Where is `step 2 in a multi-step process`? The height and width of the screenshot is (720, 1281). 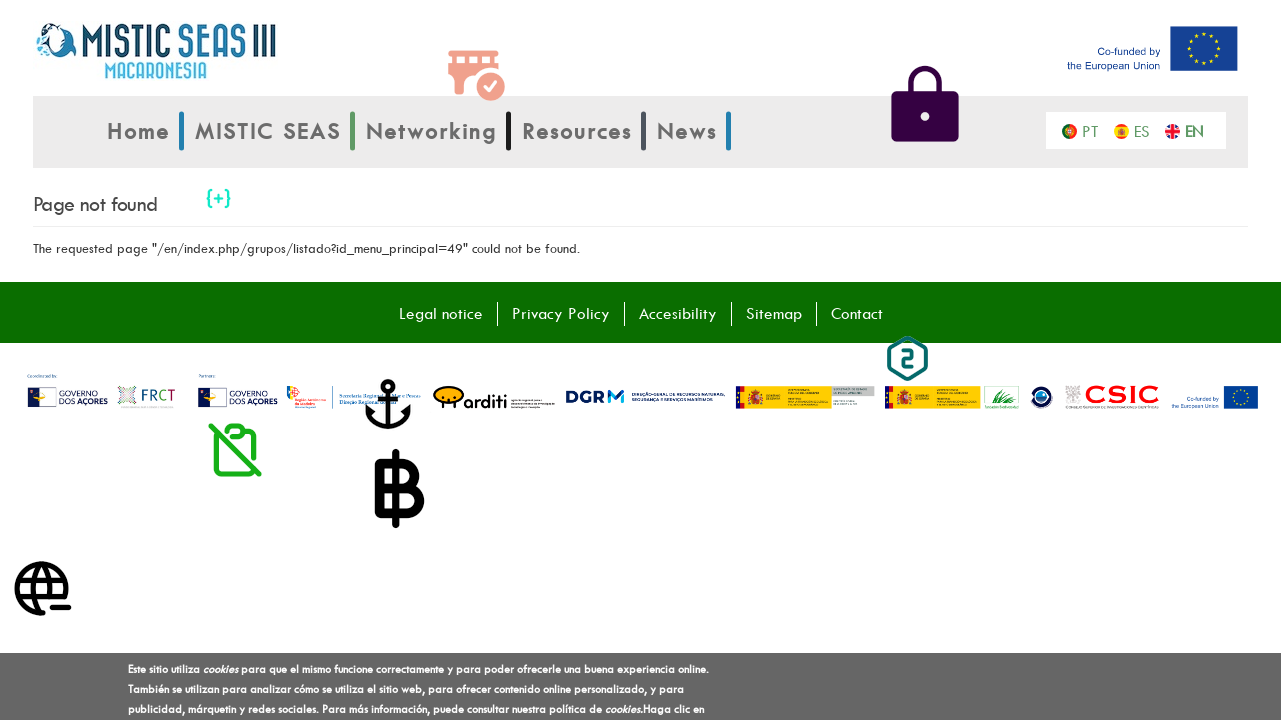 step 2 in a multi-step process is located at coordinates (907, 358).